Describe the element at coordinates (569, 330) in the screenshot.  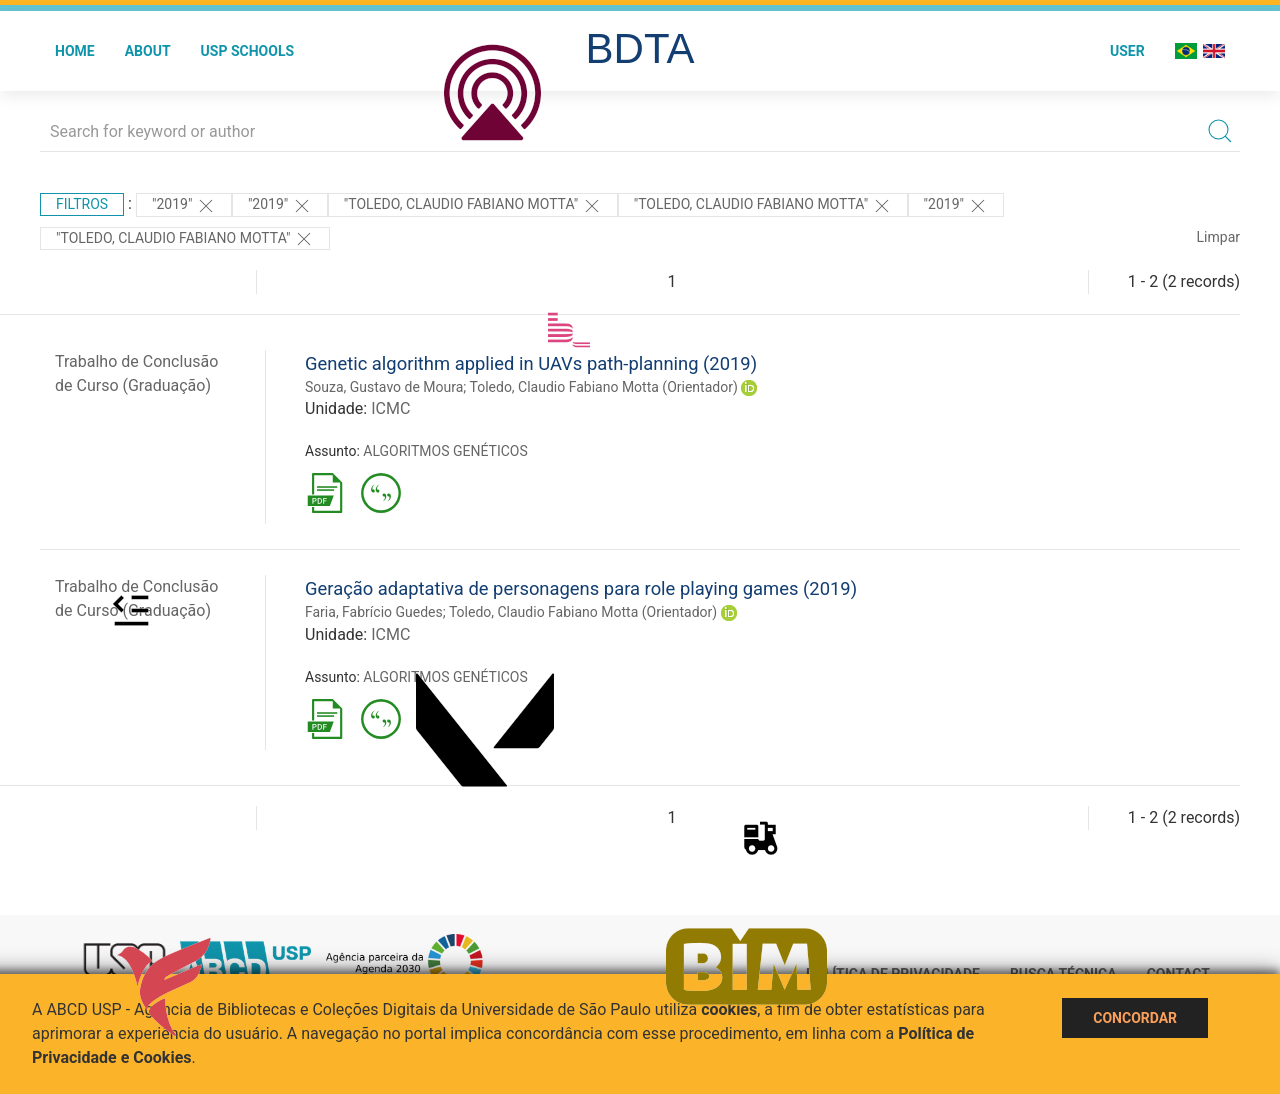
I see `BEM (Block Element Modifier) methodology logo` at that location.